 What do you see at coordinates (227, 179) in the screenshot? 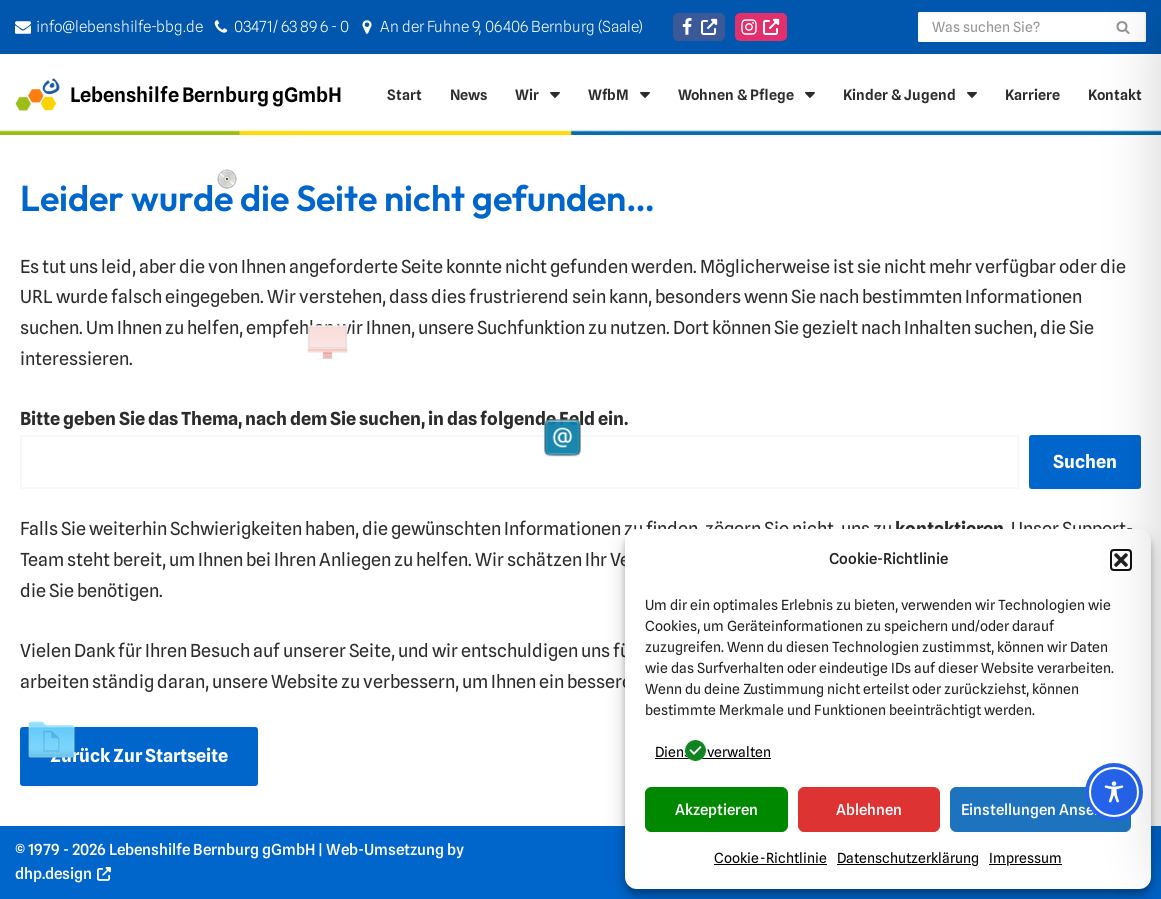
I see `indicates a CD-R or recordable disc drive` at bounding box center [227, 179].